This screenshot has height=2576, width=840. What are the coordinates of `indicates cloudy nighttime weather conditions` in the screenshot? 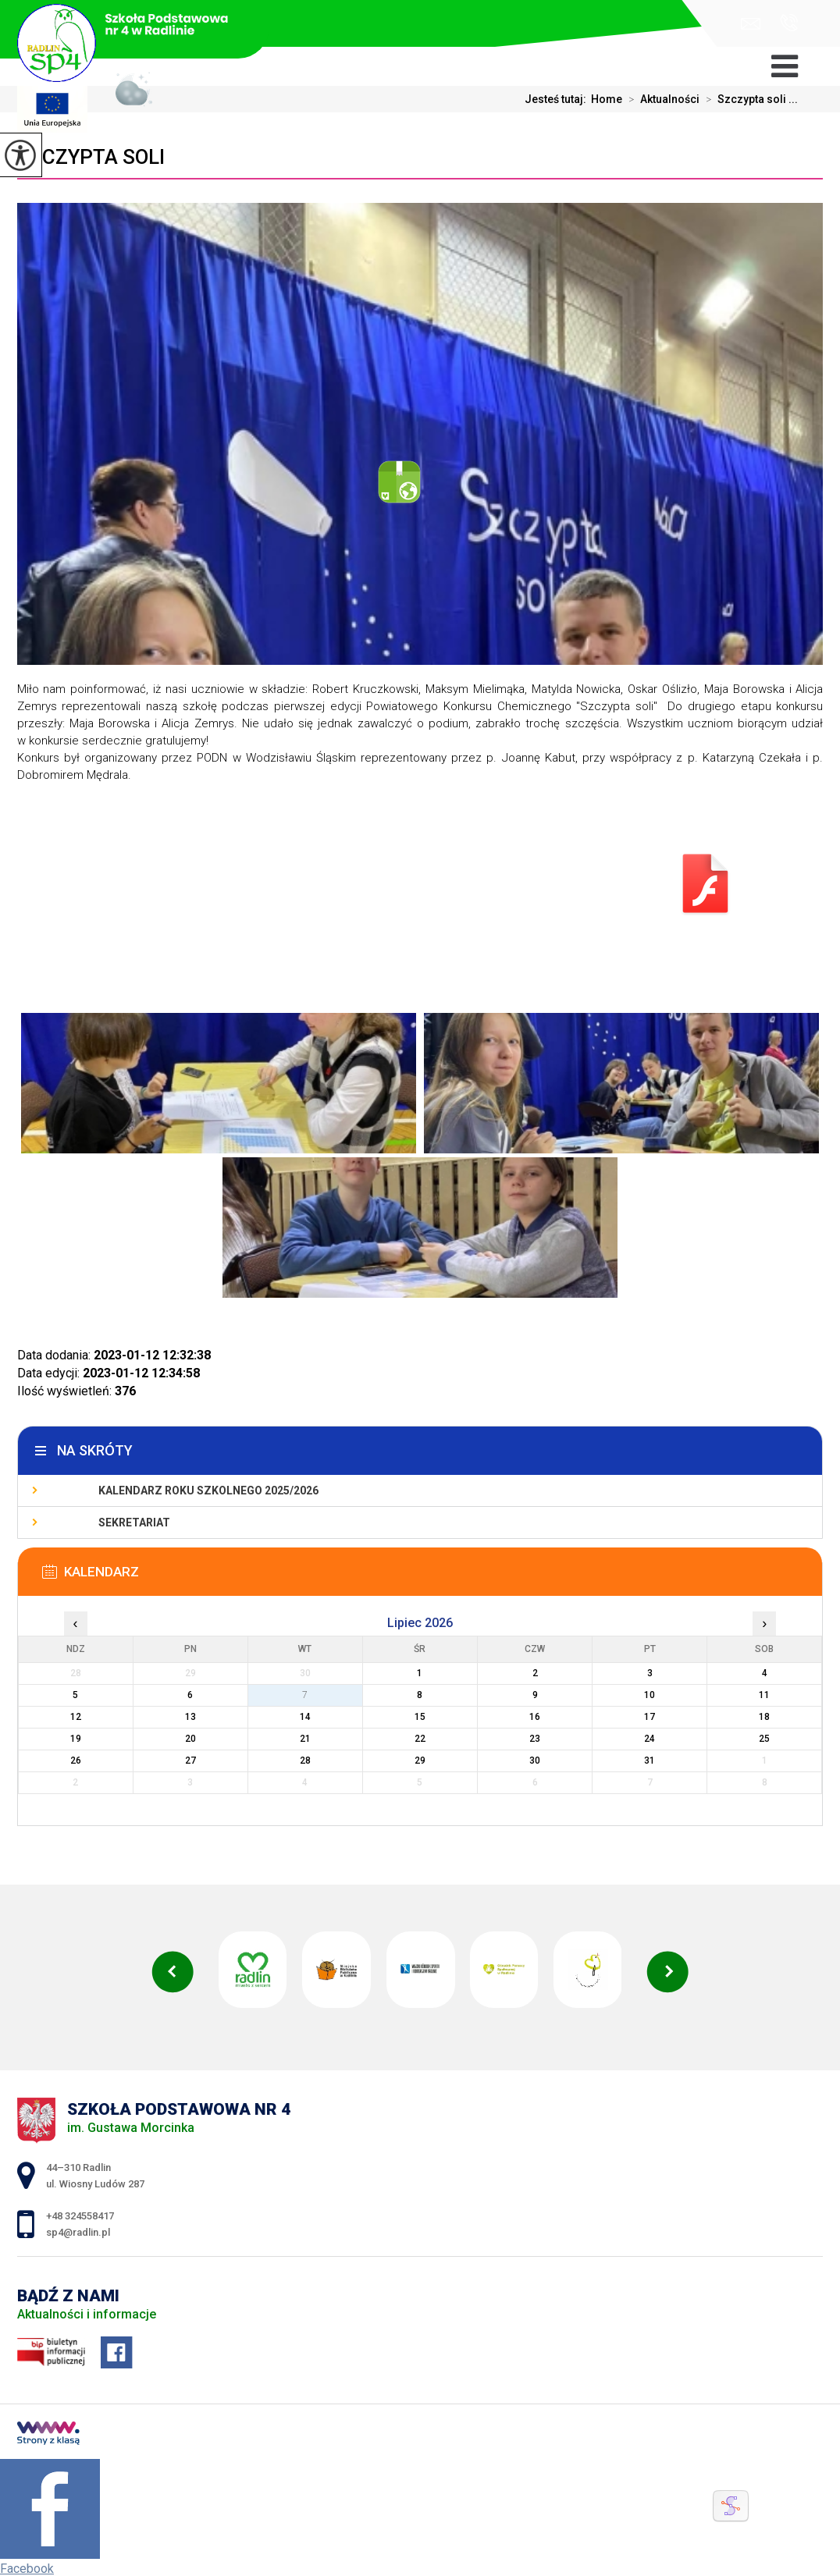 It's located at (133, 89).